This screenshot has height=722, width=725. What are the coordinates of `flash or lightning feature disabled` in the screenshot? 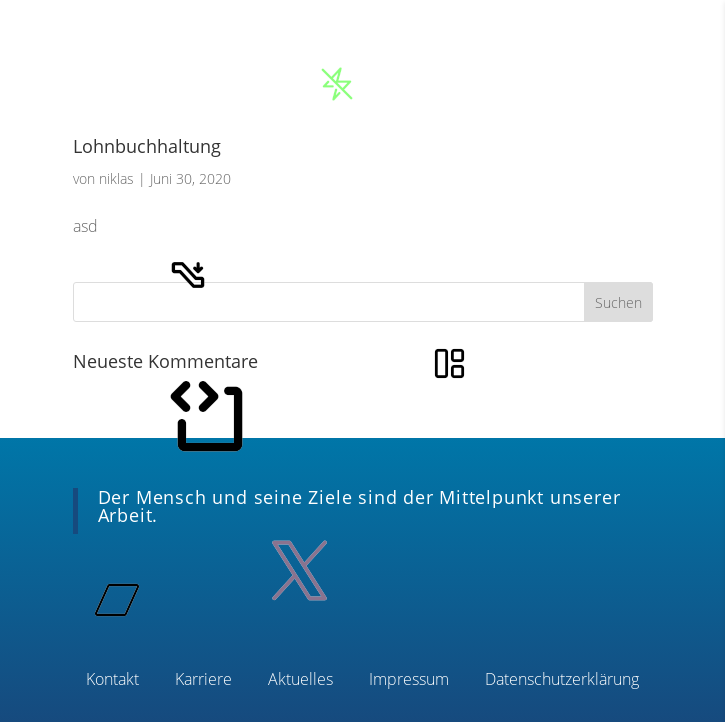 It's located at (337, 84).